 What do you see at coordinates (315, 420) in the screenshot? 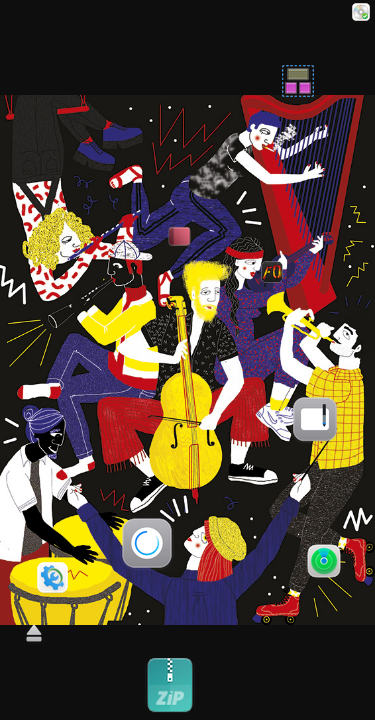
I see `access tablet and display preferences` at bounding box center [315, 420].